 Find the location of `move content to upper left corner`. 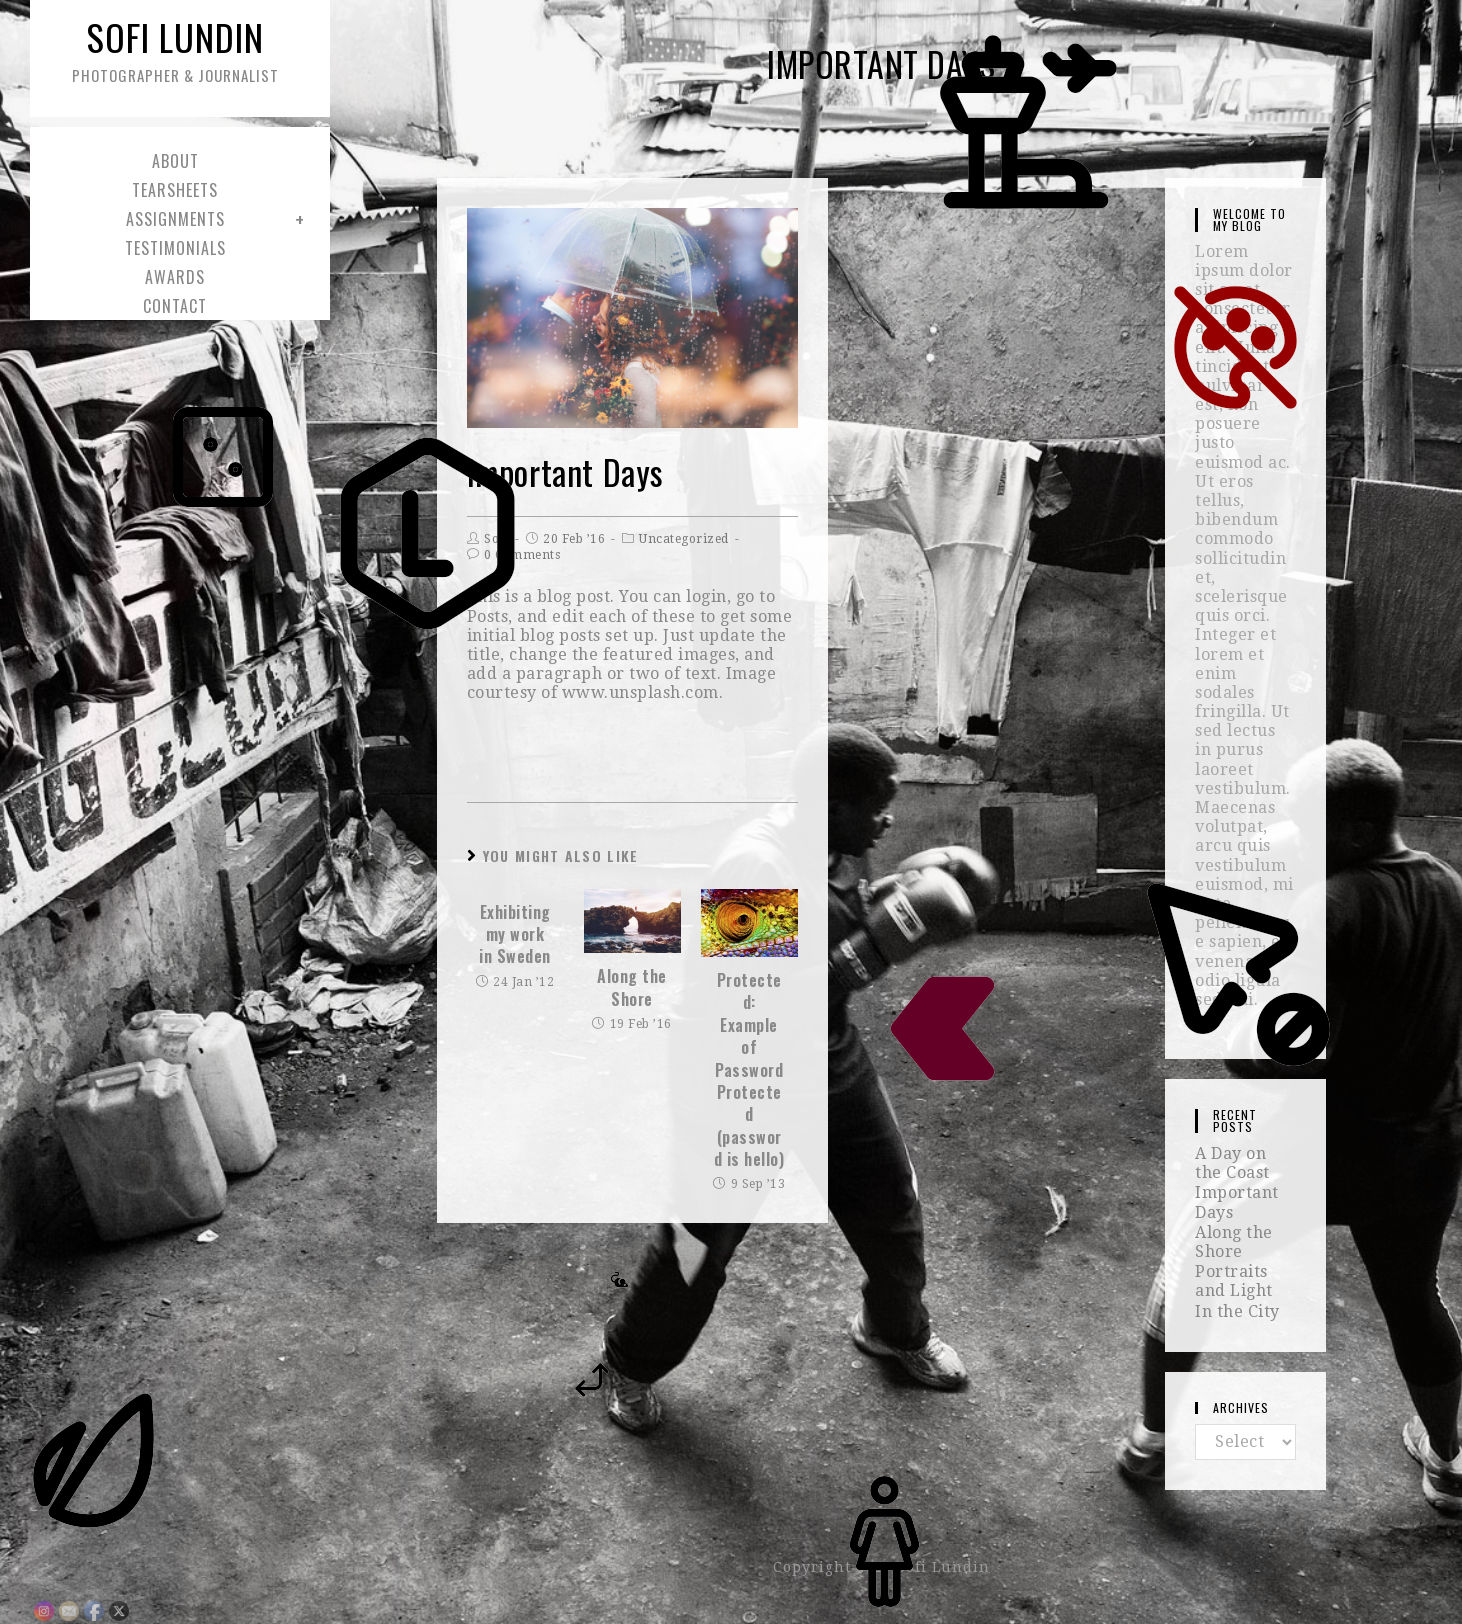

move content to upper left corner is located at coordinates (592, 1380).